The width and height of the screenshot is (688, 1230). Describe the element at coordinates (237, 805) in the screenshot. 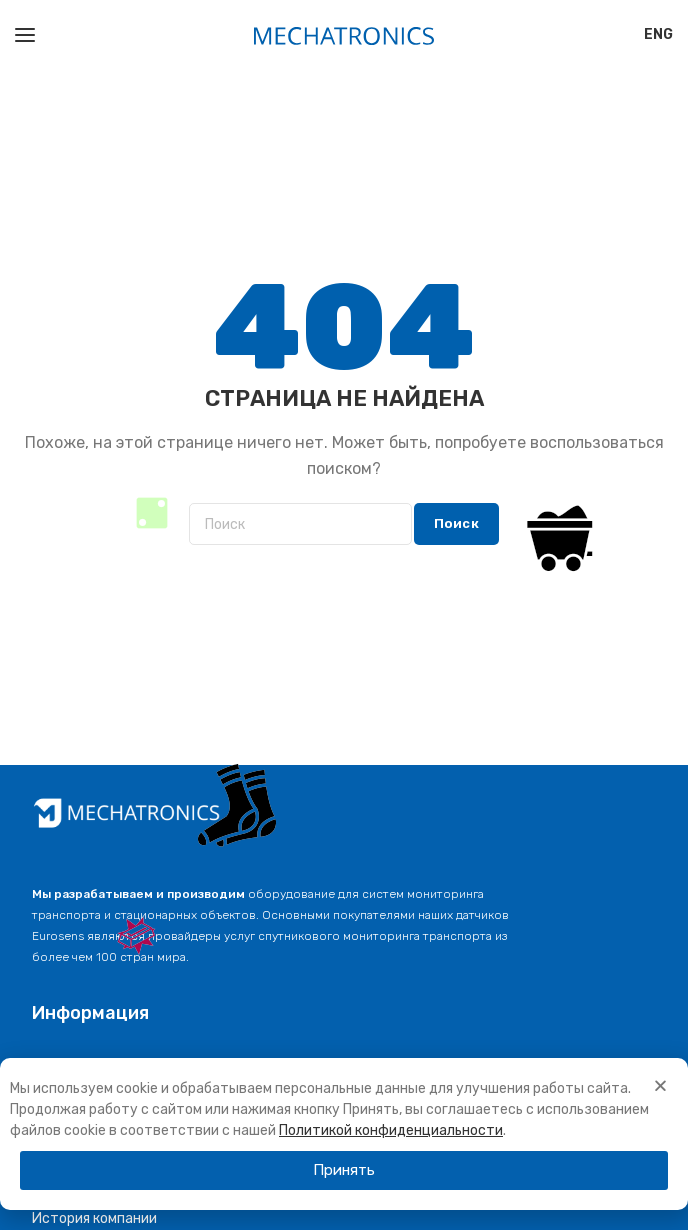

I see `browse socks or hosiery products` at that location.